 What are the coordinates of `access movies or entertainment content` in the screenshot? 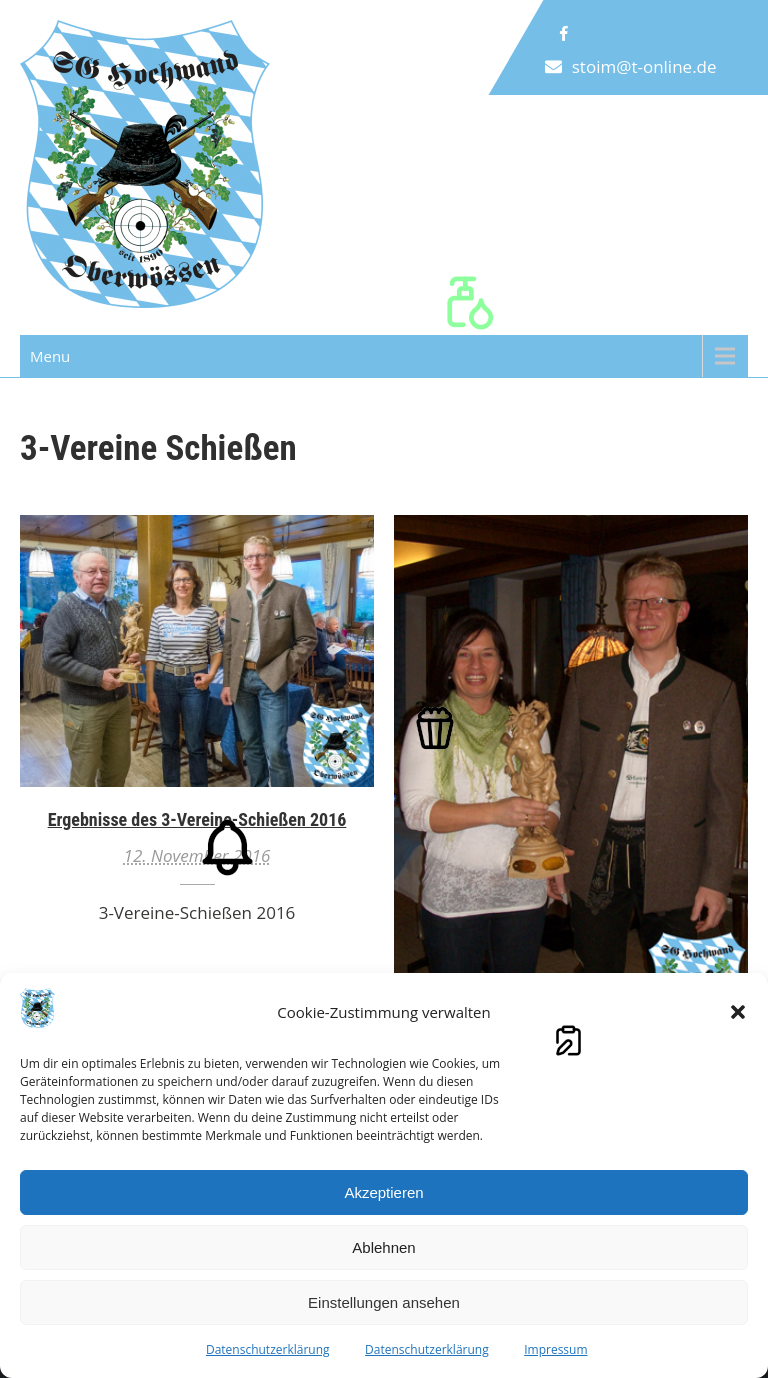 It's located at (435, 728).